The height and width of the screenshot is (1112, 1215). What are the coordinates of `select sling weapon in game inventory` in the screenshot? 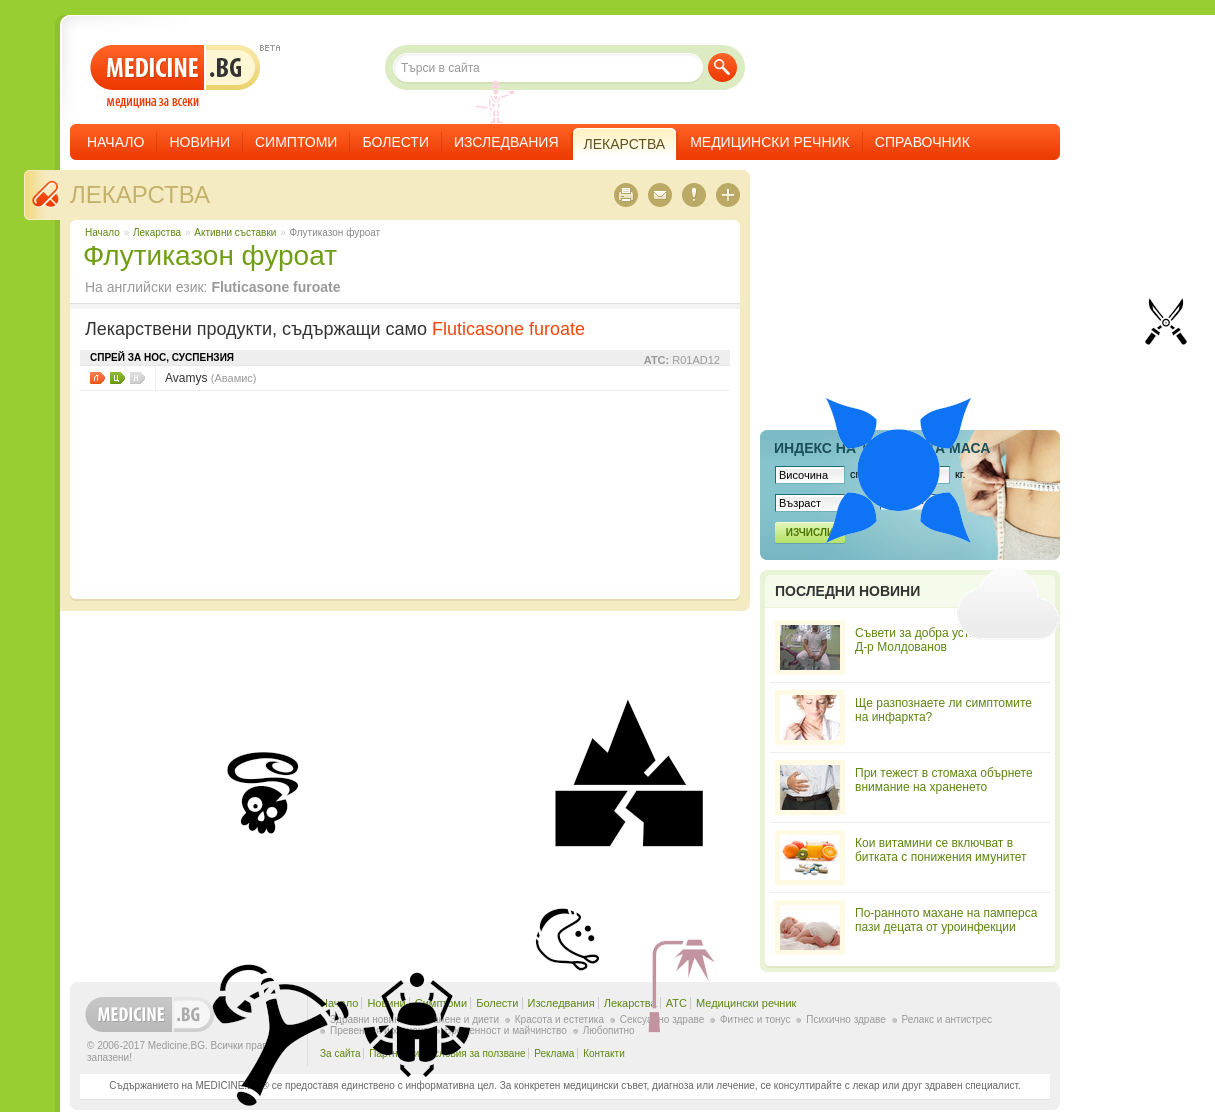 It's located at (567, 939).